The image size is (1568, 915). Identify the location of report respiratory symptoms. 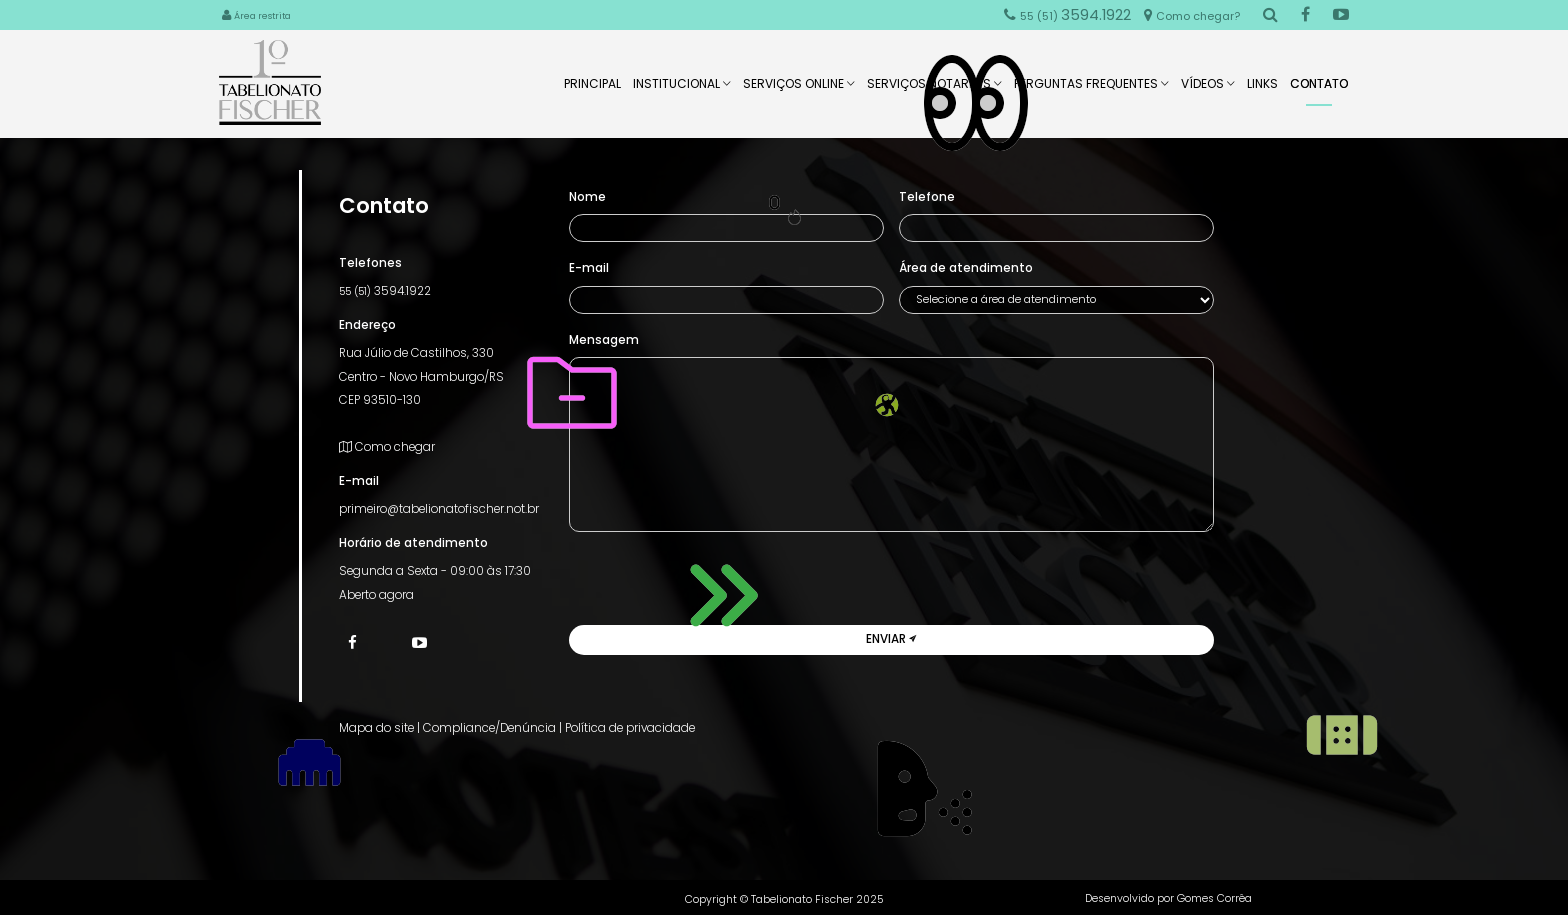
(925, 788).